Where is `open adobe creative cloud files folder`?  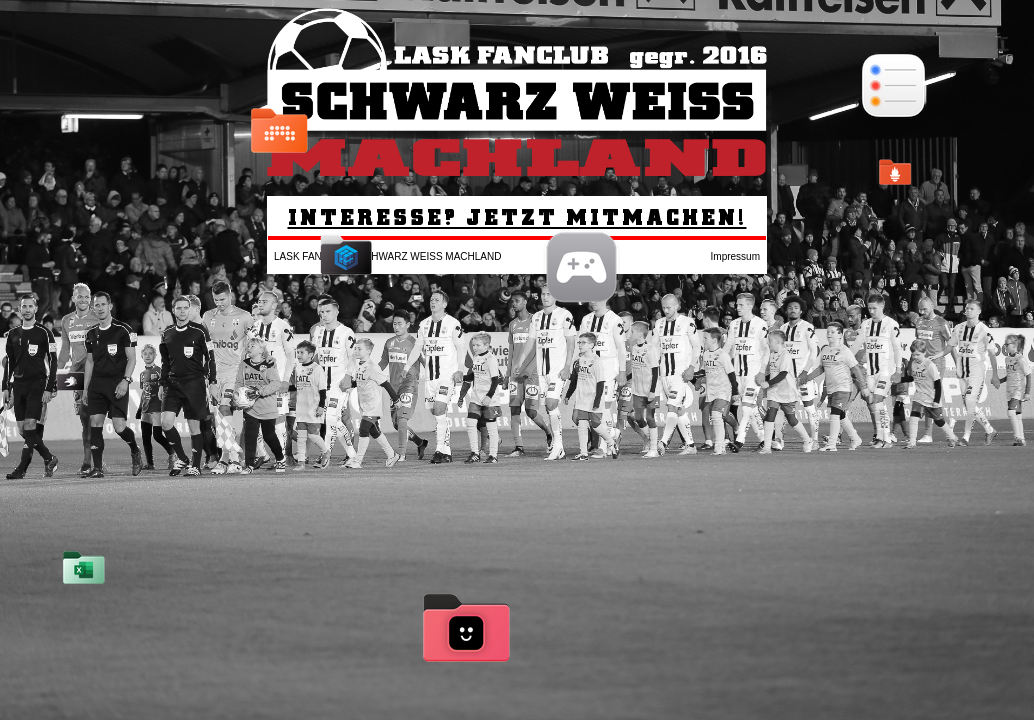 open adobe creative cloud files folder is located at coordinates (466, 630).